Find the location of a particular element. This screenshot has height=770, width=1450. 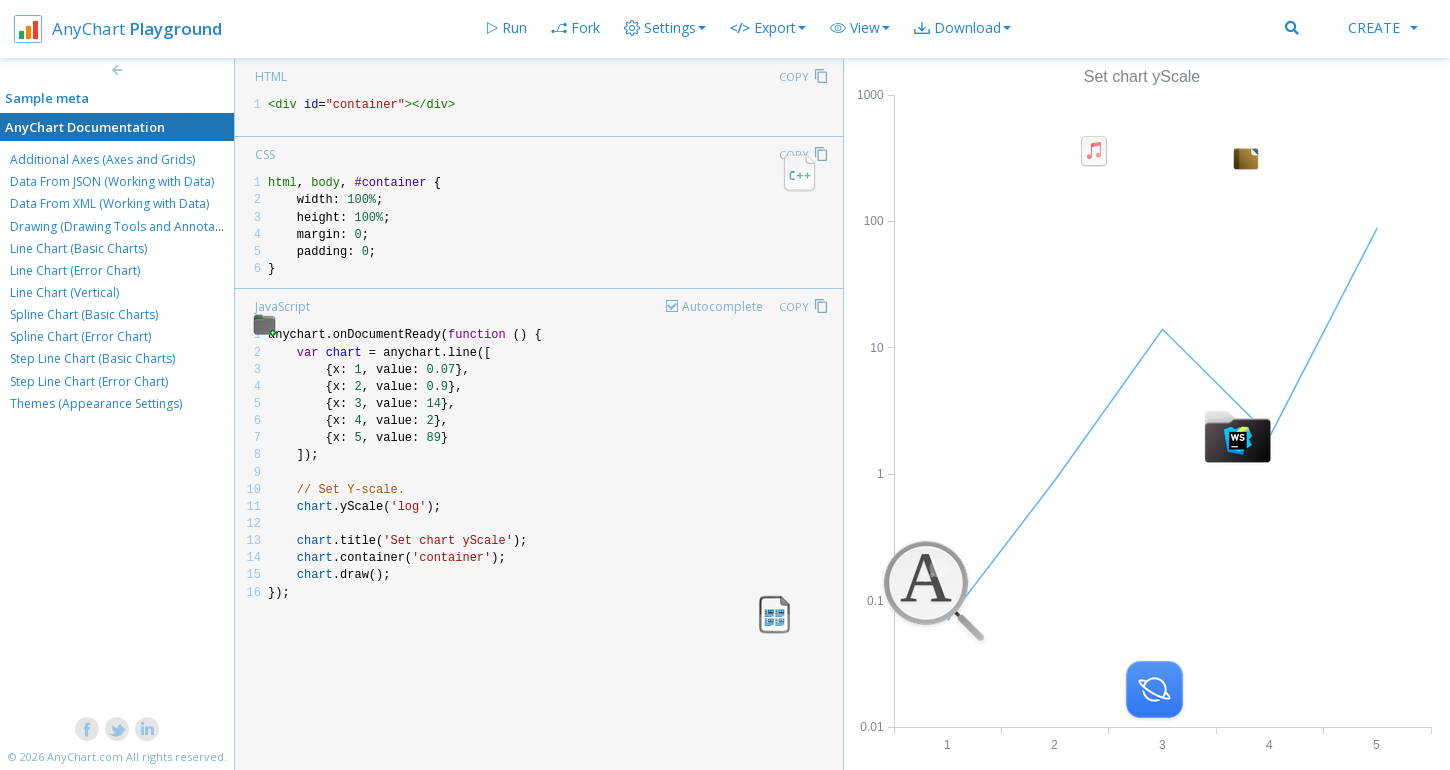

libreoffice master document file type is located at coordinates (774, 614).